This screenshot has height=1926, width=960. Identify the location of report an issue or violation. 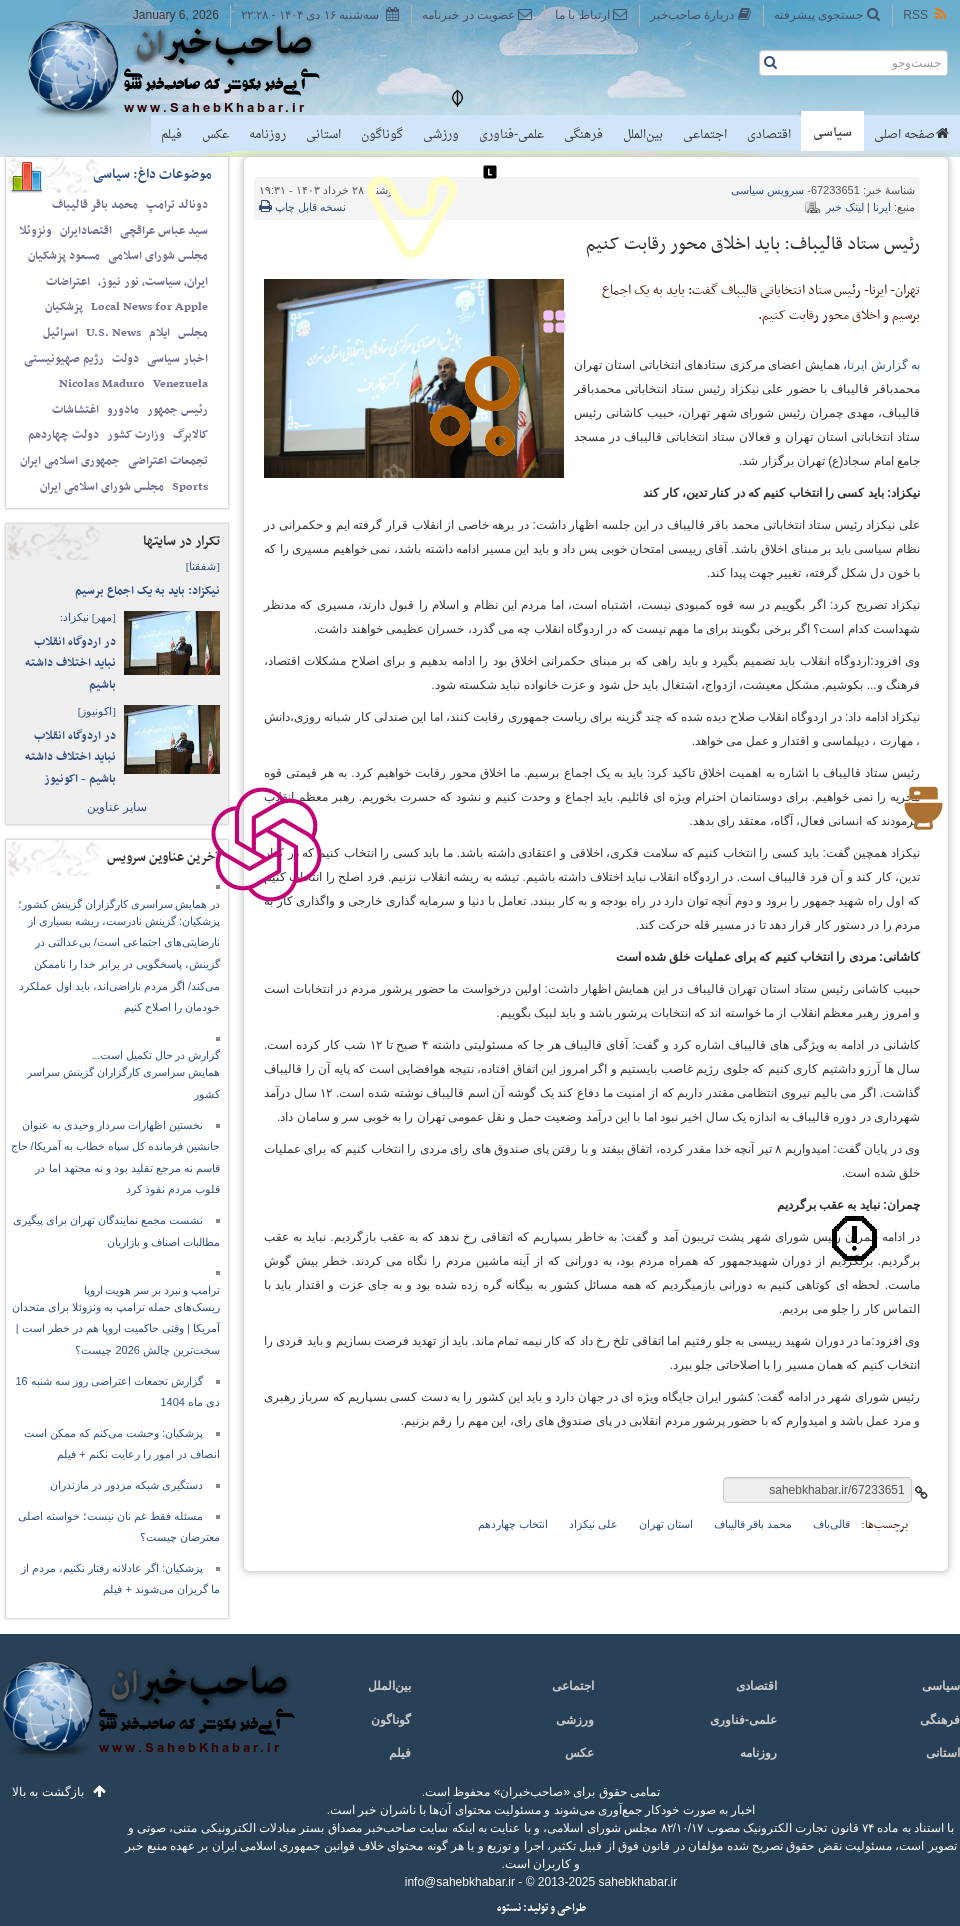
(854, 1238).